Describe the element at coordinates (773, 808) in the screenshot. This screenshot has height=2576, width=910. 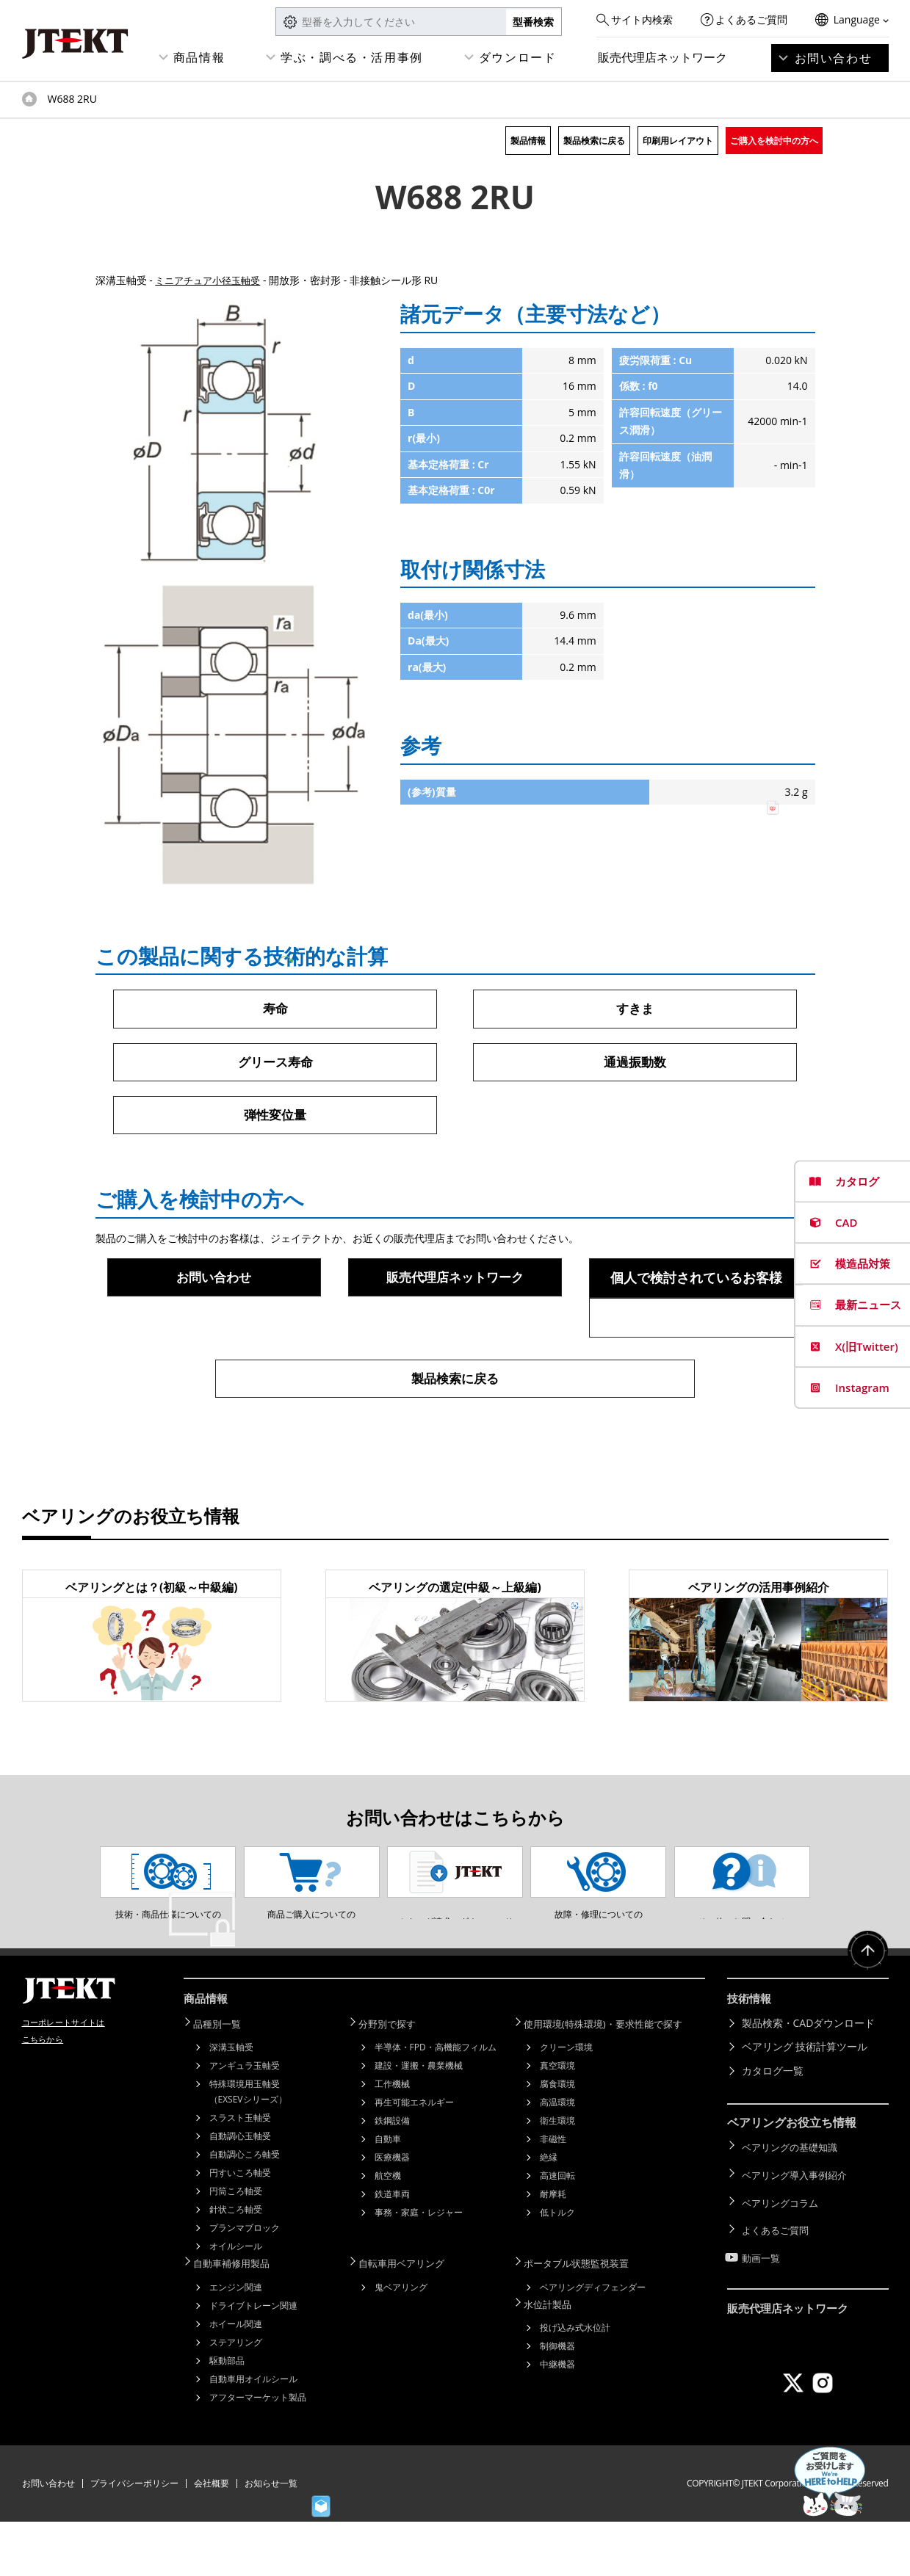
I see `a ruby programming language source file` at that location.